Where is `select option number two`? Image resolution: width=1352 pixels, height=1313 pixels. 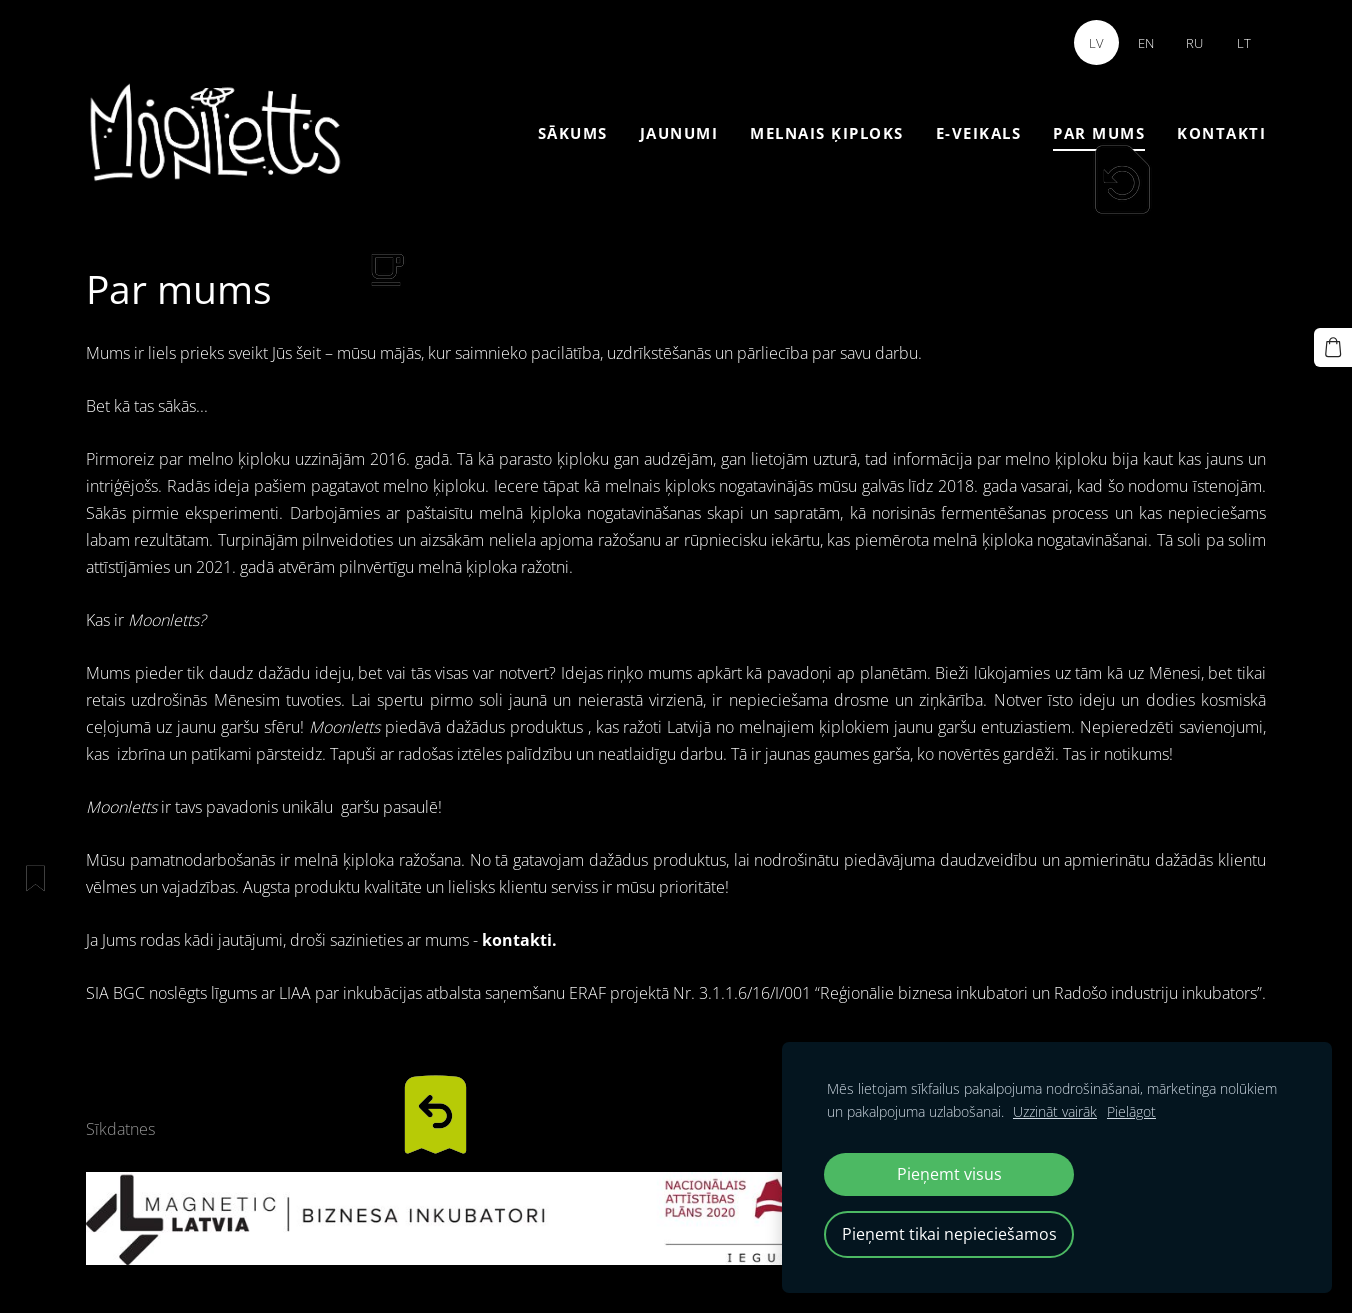 select option number two is located at coordinates (188, 54).